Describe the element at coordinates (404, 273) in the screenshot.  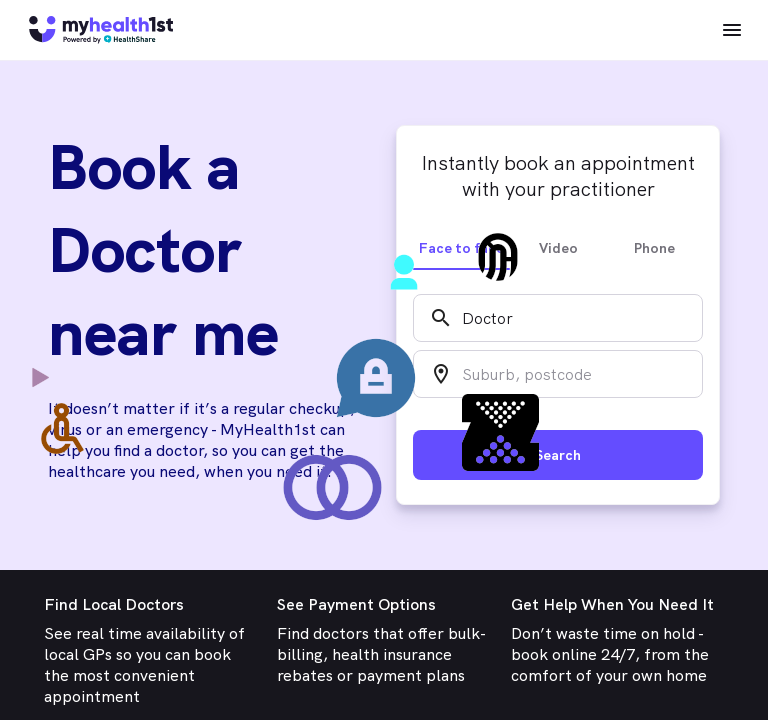
I see `view your profile` at that location.